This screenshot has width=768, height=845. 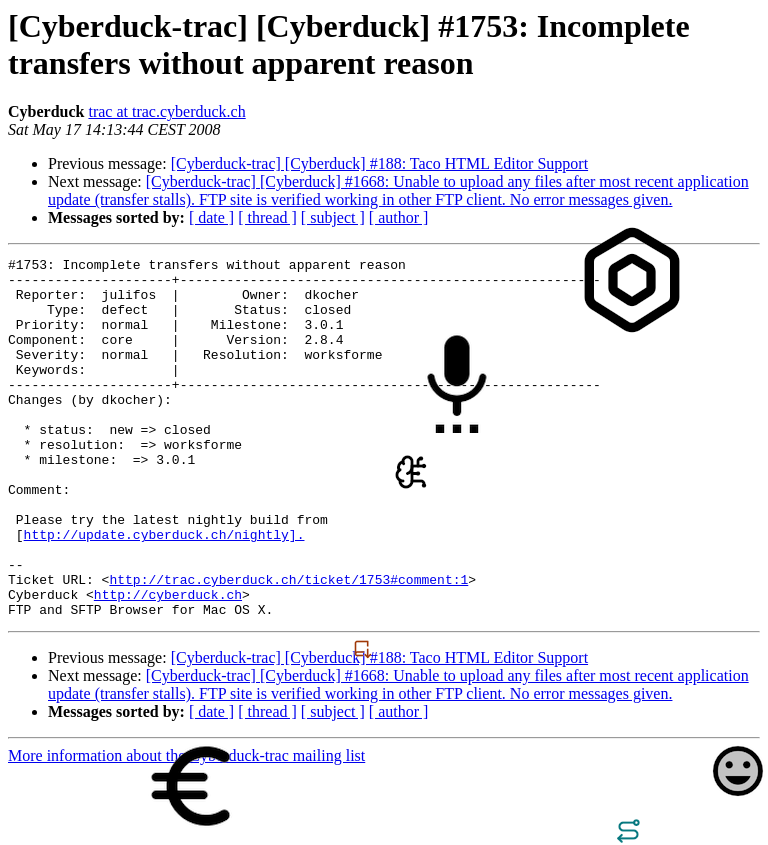 What do you see at coordinates (738, 771) in the screenshot?
I see `select your current mood or emotional state` at bounding box center [738, 771].